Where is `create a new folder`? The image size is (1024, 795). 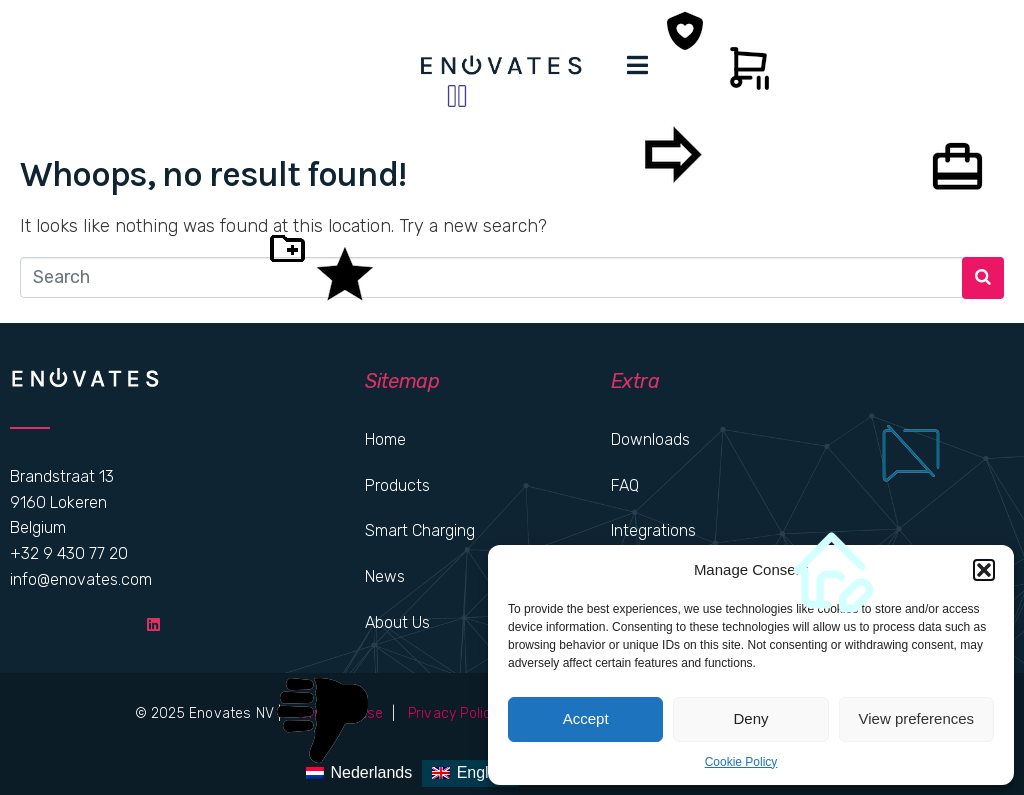
create a new folder is located at coordinates (287, 248).